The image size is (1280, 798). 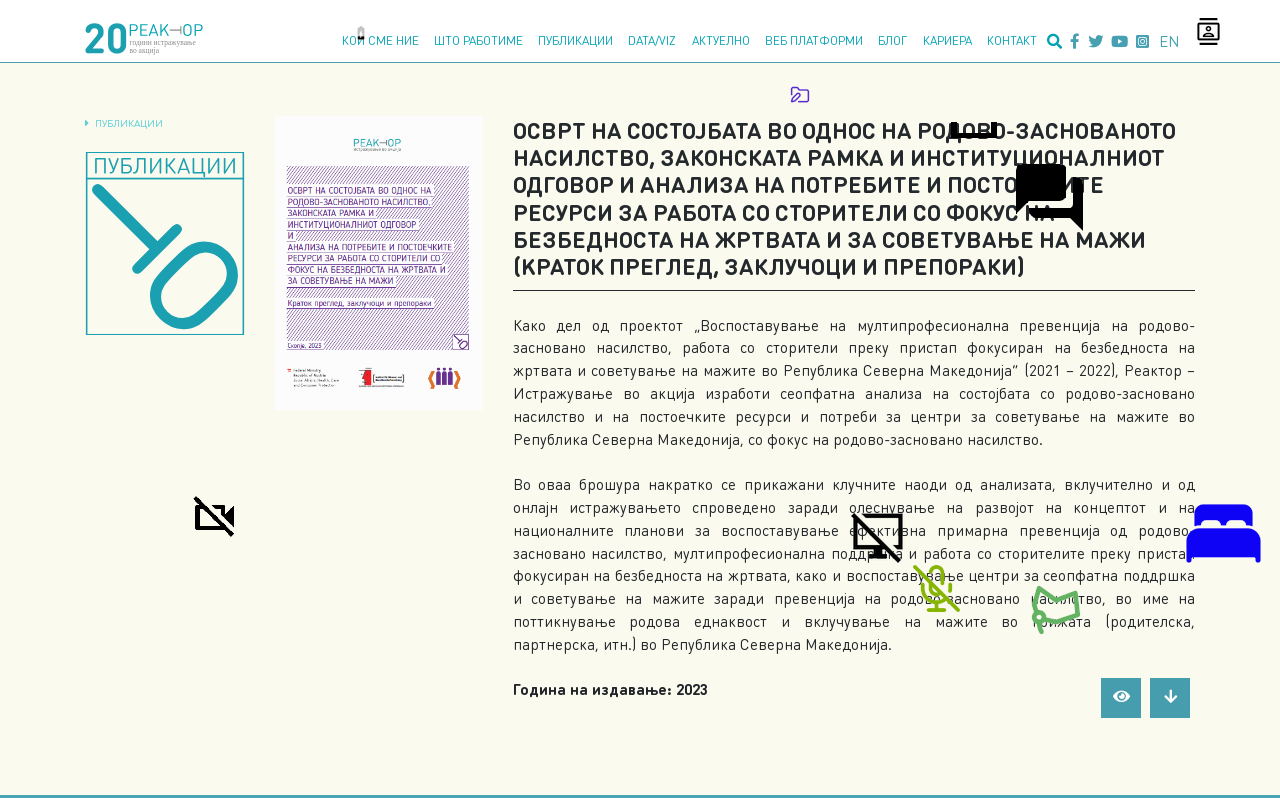 What do you see at coordinates (361, 33) in the screenshot?
I see `indicates battery is charging at 20% capacity` at bounding box center [361, 33].